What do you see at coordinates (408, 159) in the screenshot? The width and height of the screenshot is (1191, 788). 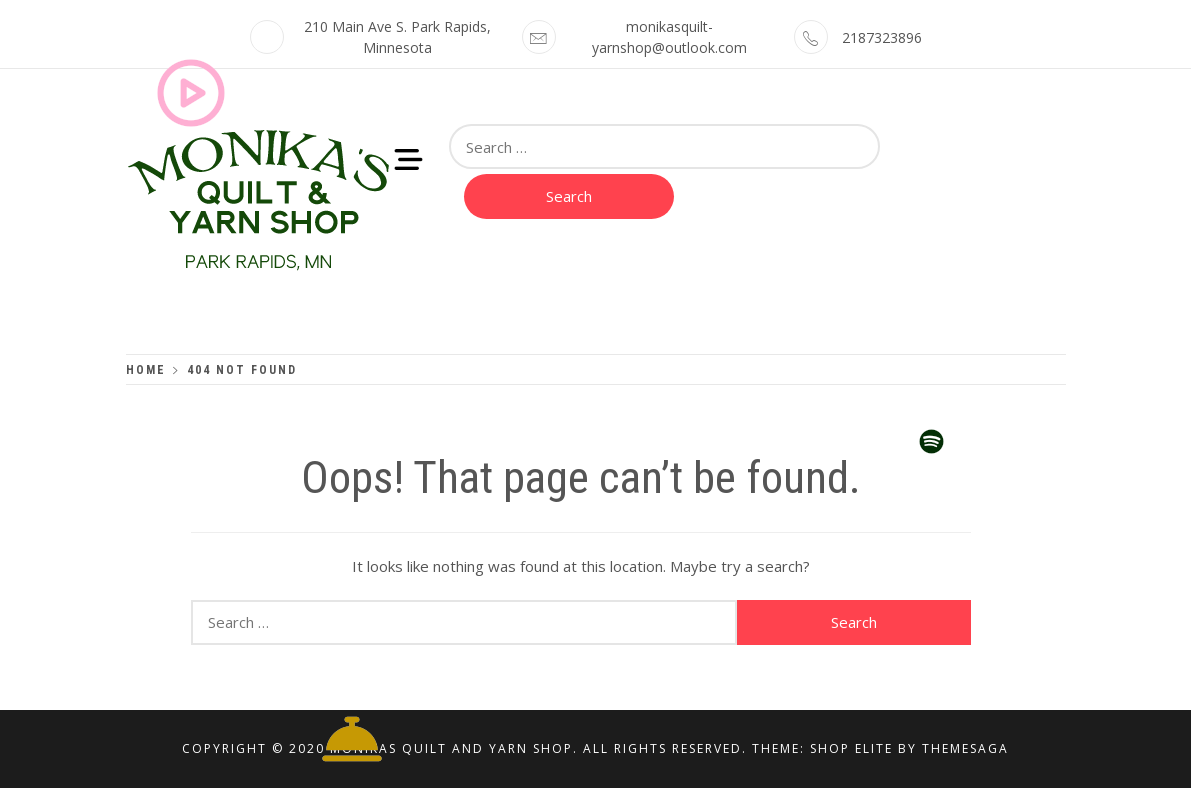 I see `access live stream or feed` at bounding box center [408, 159].